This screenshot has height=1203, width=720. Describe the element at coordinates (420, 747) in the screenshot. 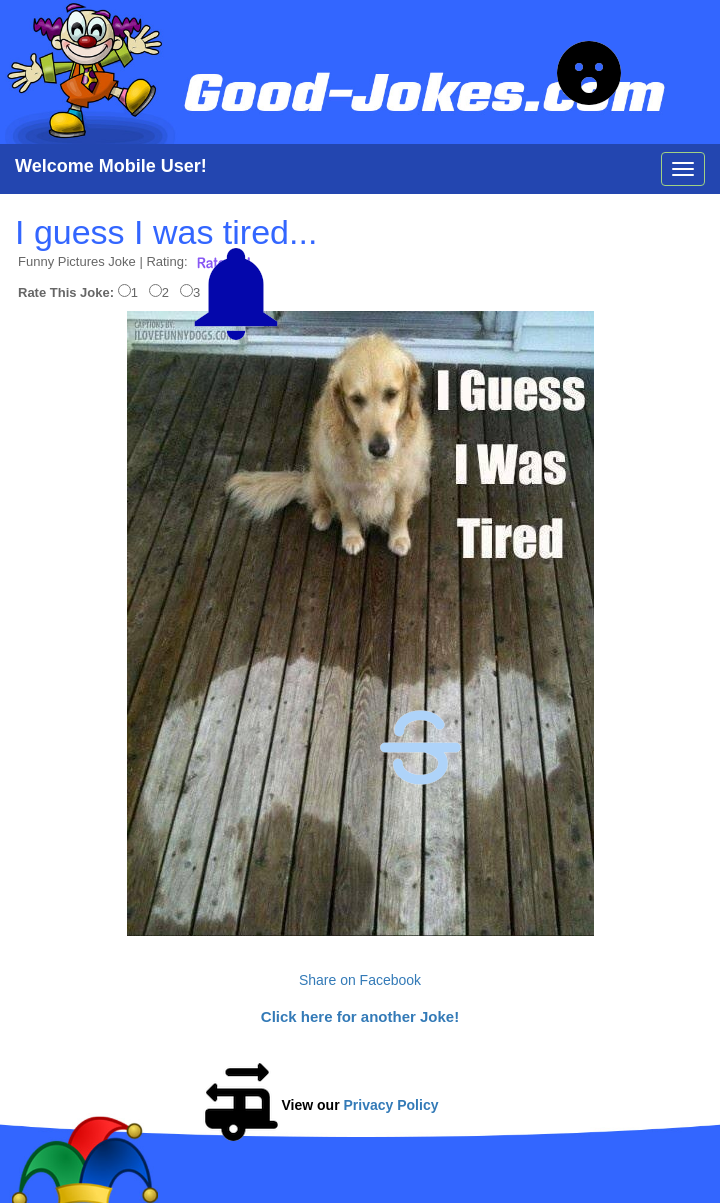

I see `apply strikethrough formatting to selected text` at that location.